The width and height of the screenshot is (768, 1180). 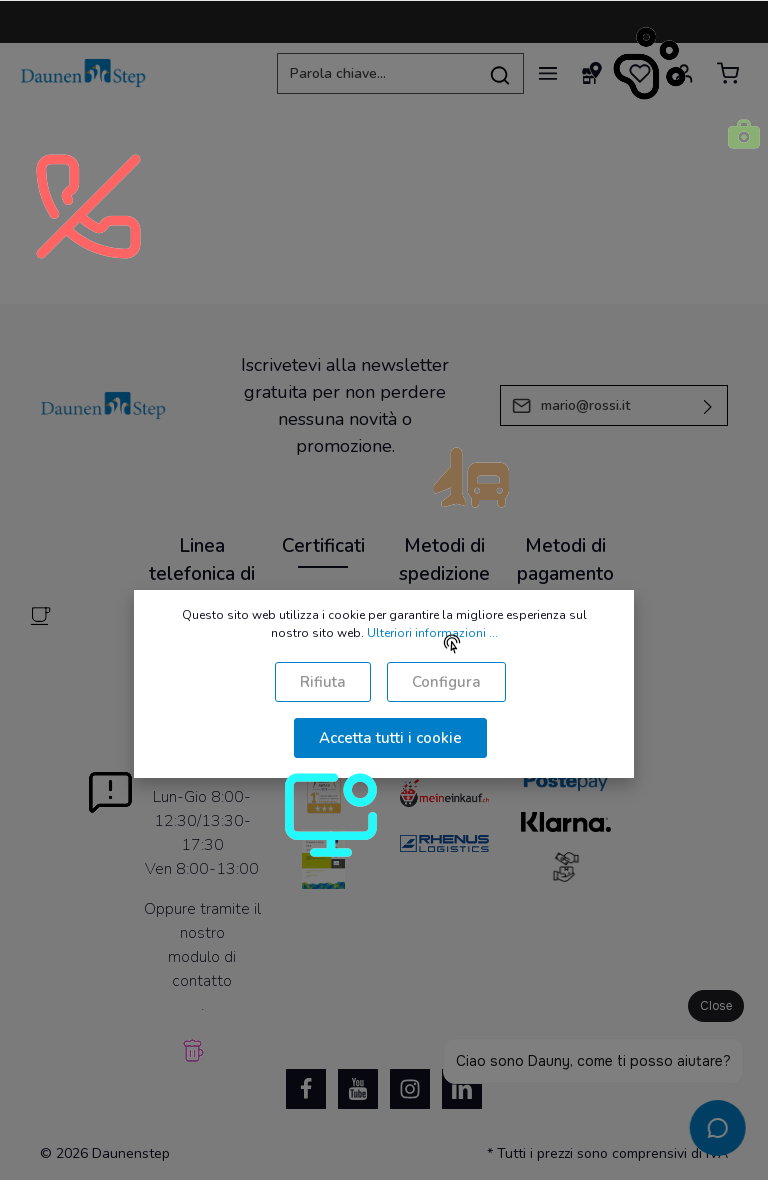 What do you see at coordinates (110, 791) in the screenshot?
I see `message contains a warning or alert` at bounding box center [110, 791].